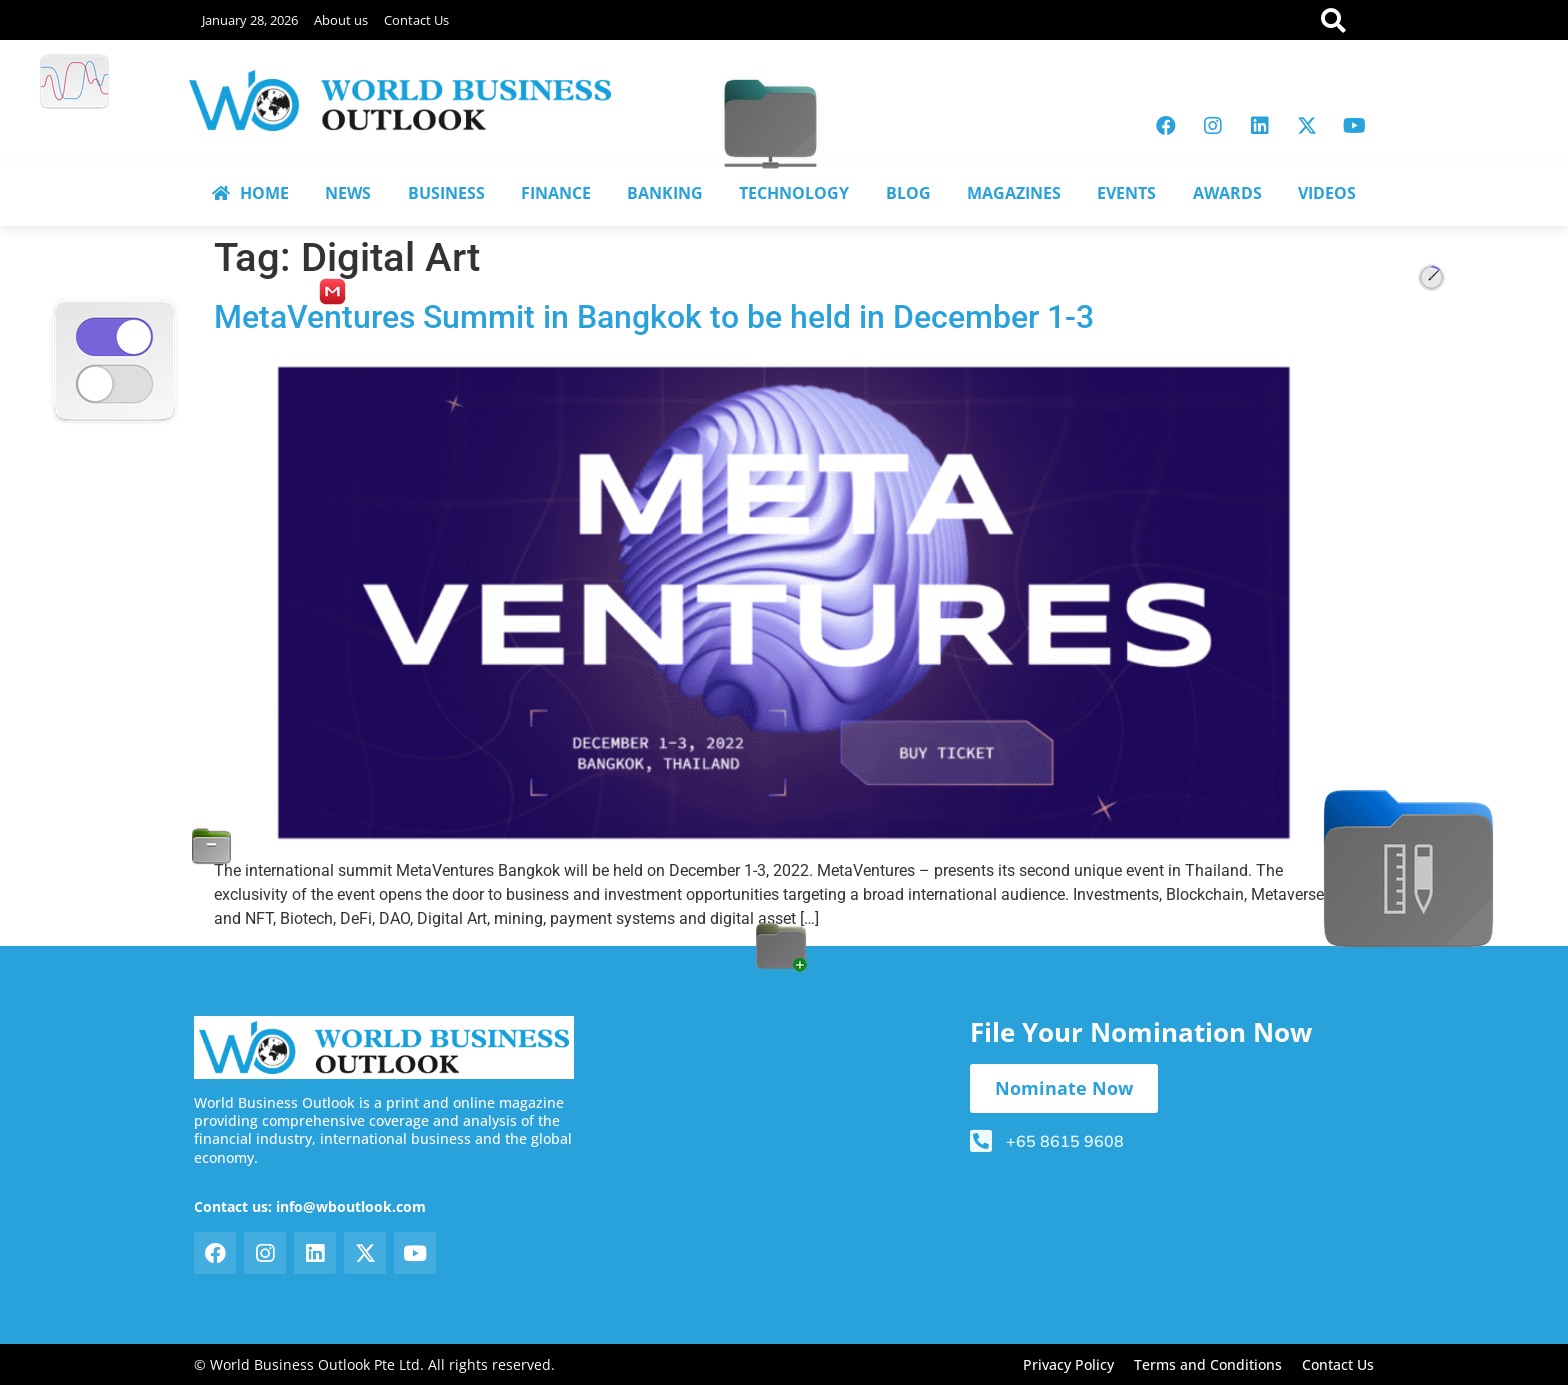  Describe the element at coordinates (211, 845) in the screenshot. I see `open the file manager` at that location.